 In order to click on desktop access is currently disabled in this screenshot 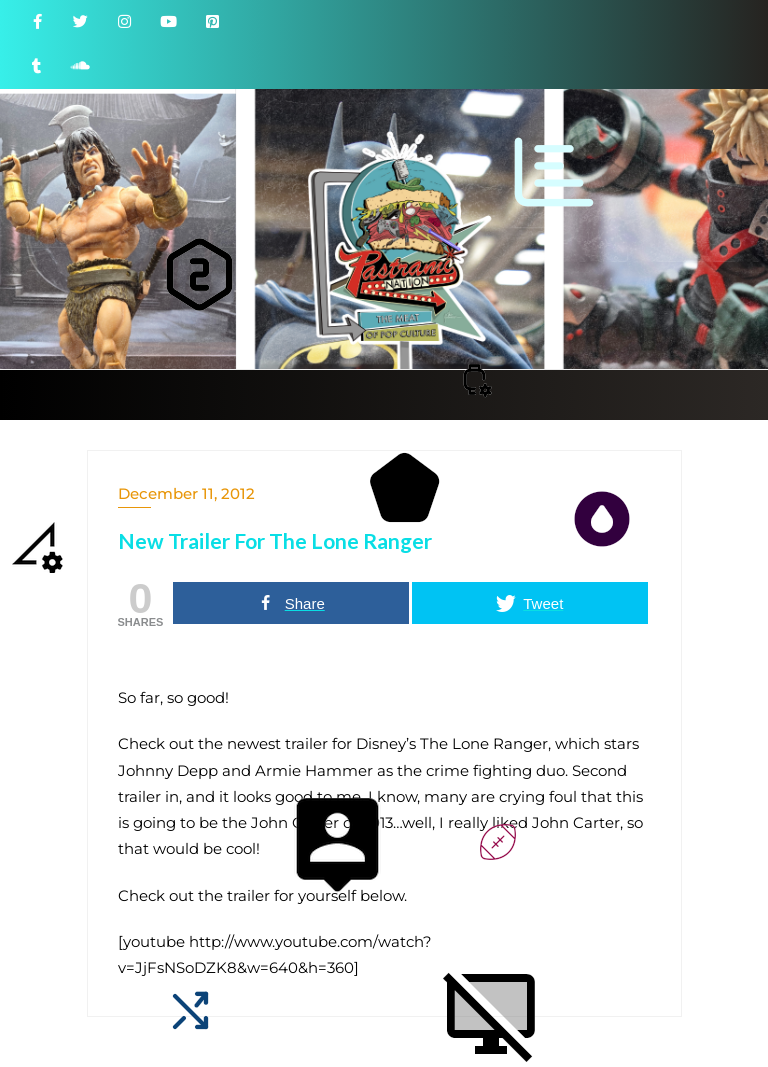, I will do `click(491, 1014)`.